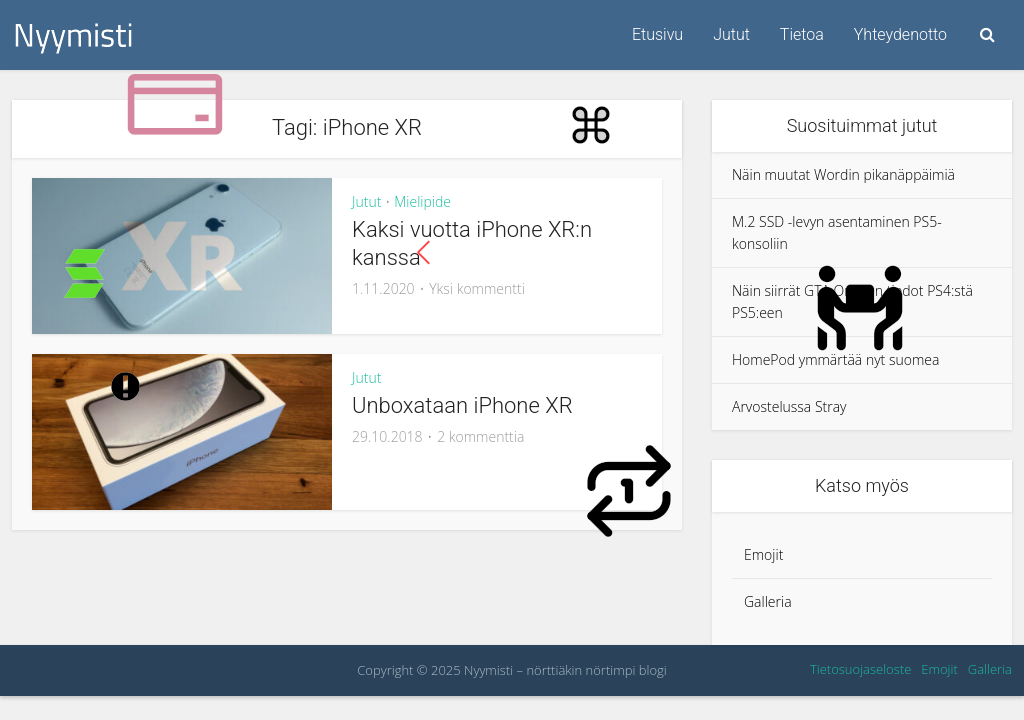  Describe the element at coordinates (860, 308) in the screenshot. I see `moving or delivery service` at that location.